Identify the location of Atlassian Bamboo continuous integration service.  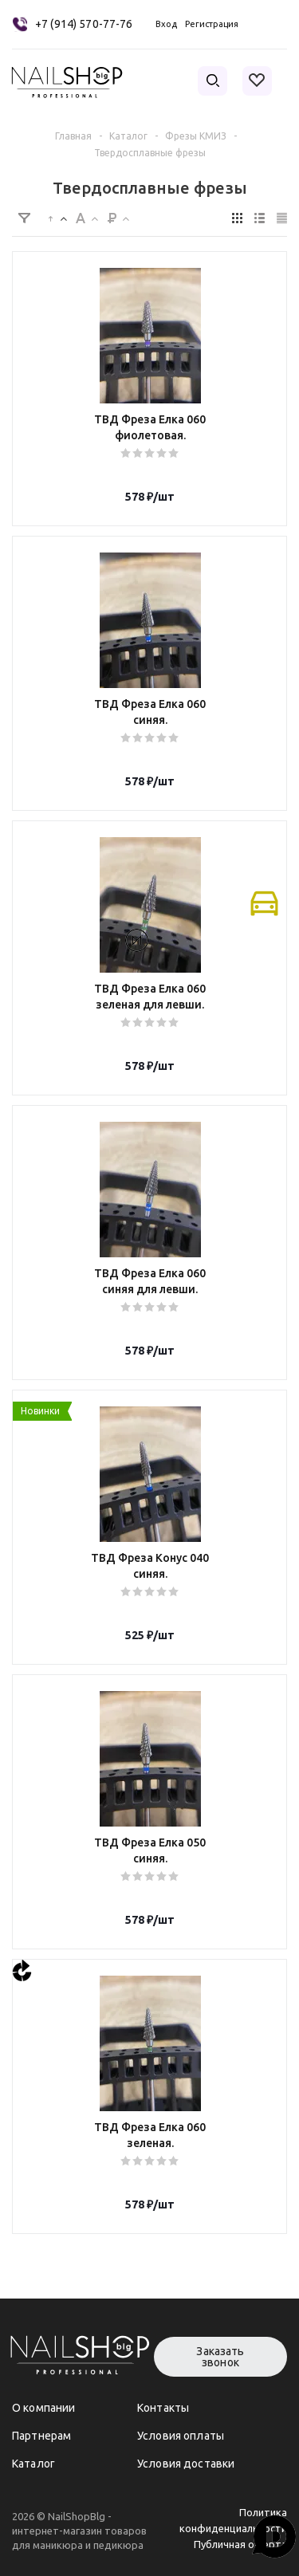
(22, 1970).